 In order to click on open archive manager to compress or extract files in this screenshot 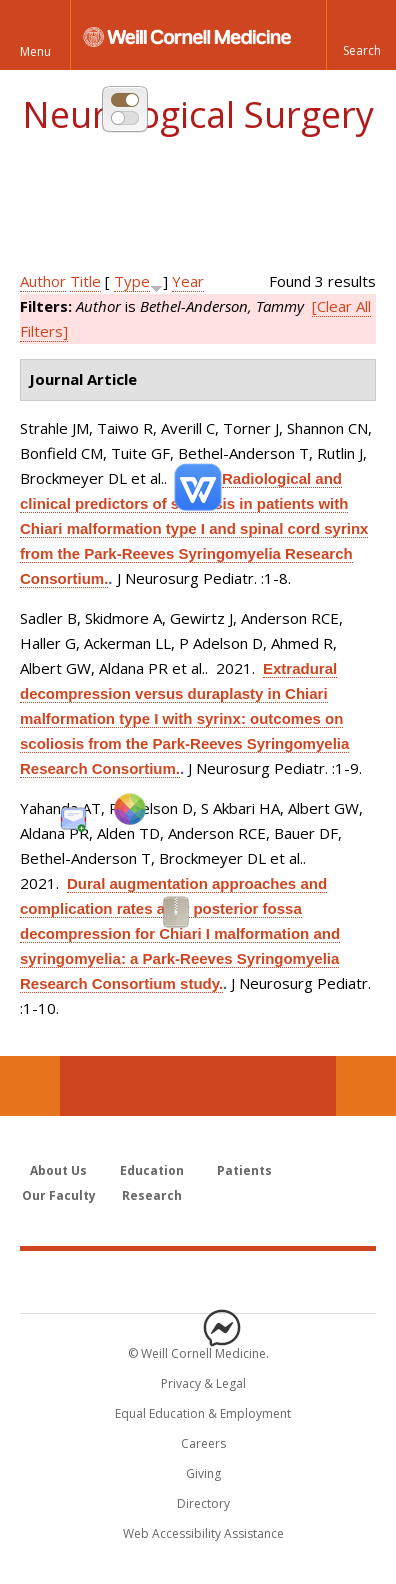, I will do `click(176, 912)`.